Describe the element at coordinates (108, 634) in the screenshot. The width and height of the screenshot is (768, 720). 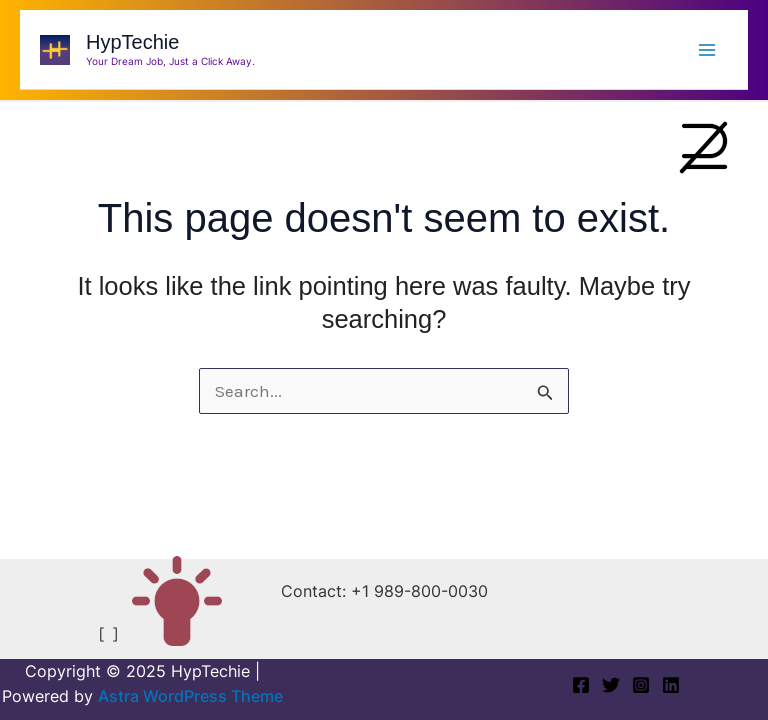
I see `indicates an array data type in code` at that location.